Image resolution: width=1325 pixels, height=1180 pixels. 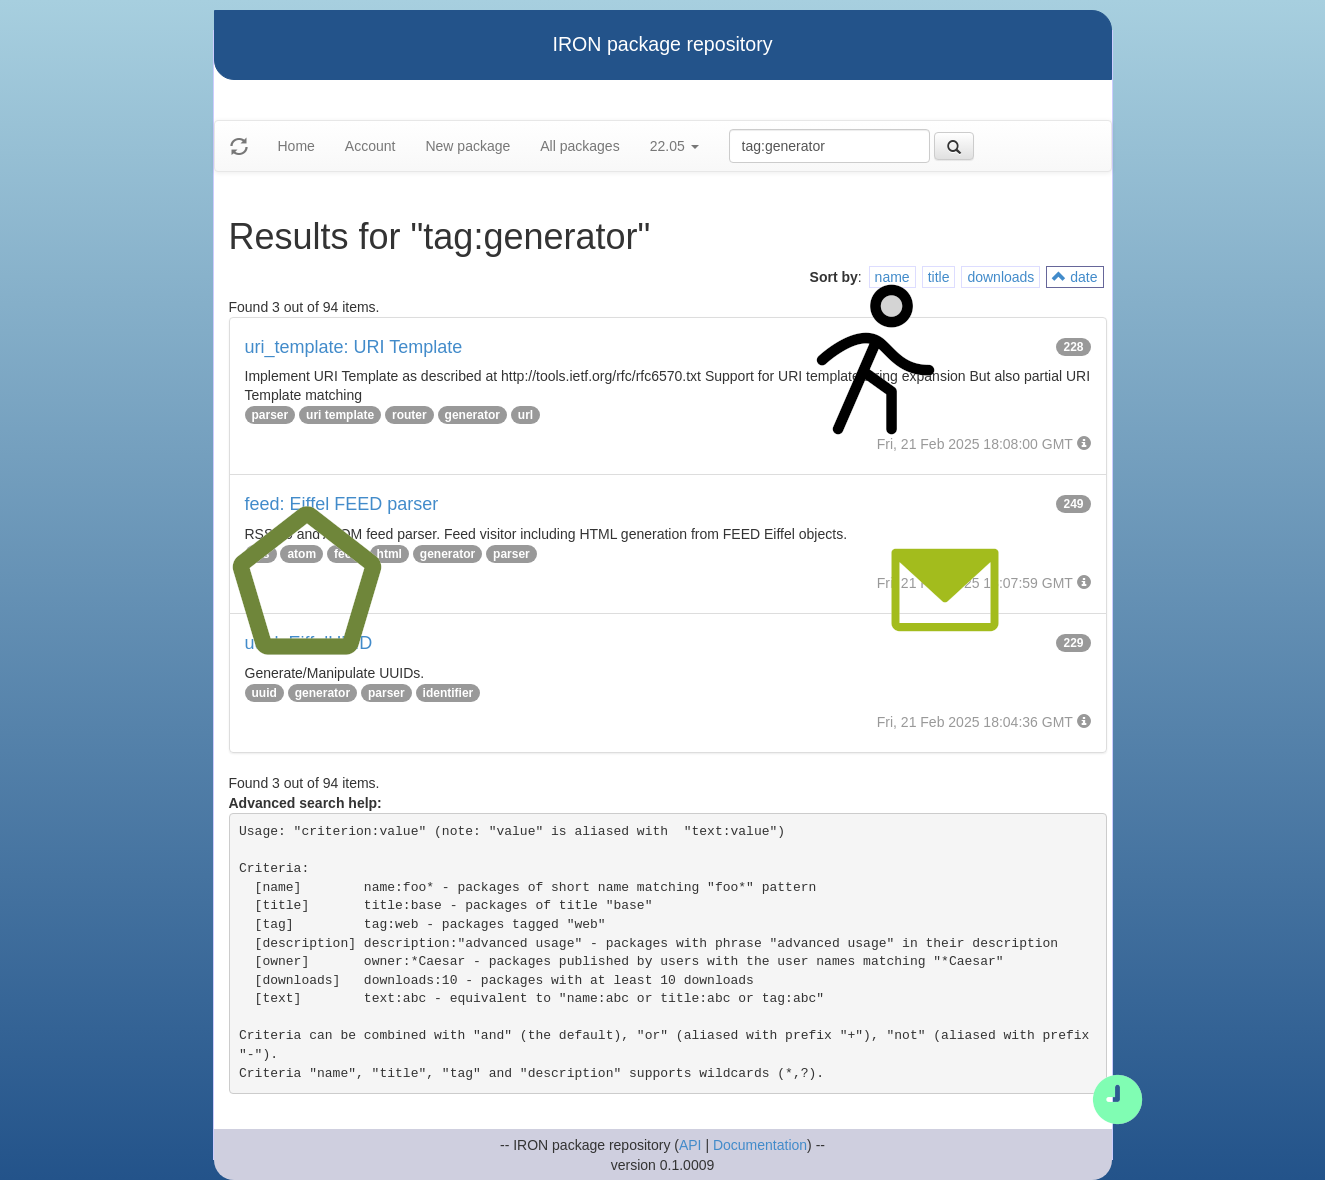 What do you see at coordinates (307, 586) in the screenshot?
I see `pentagon shape indicator` at bounding box center [307, 586].